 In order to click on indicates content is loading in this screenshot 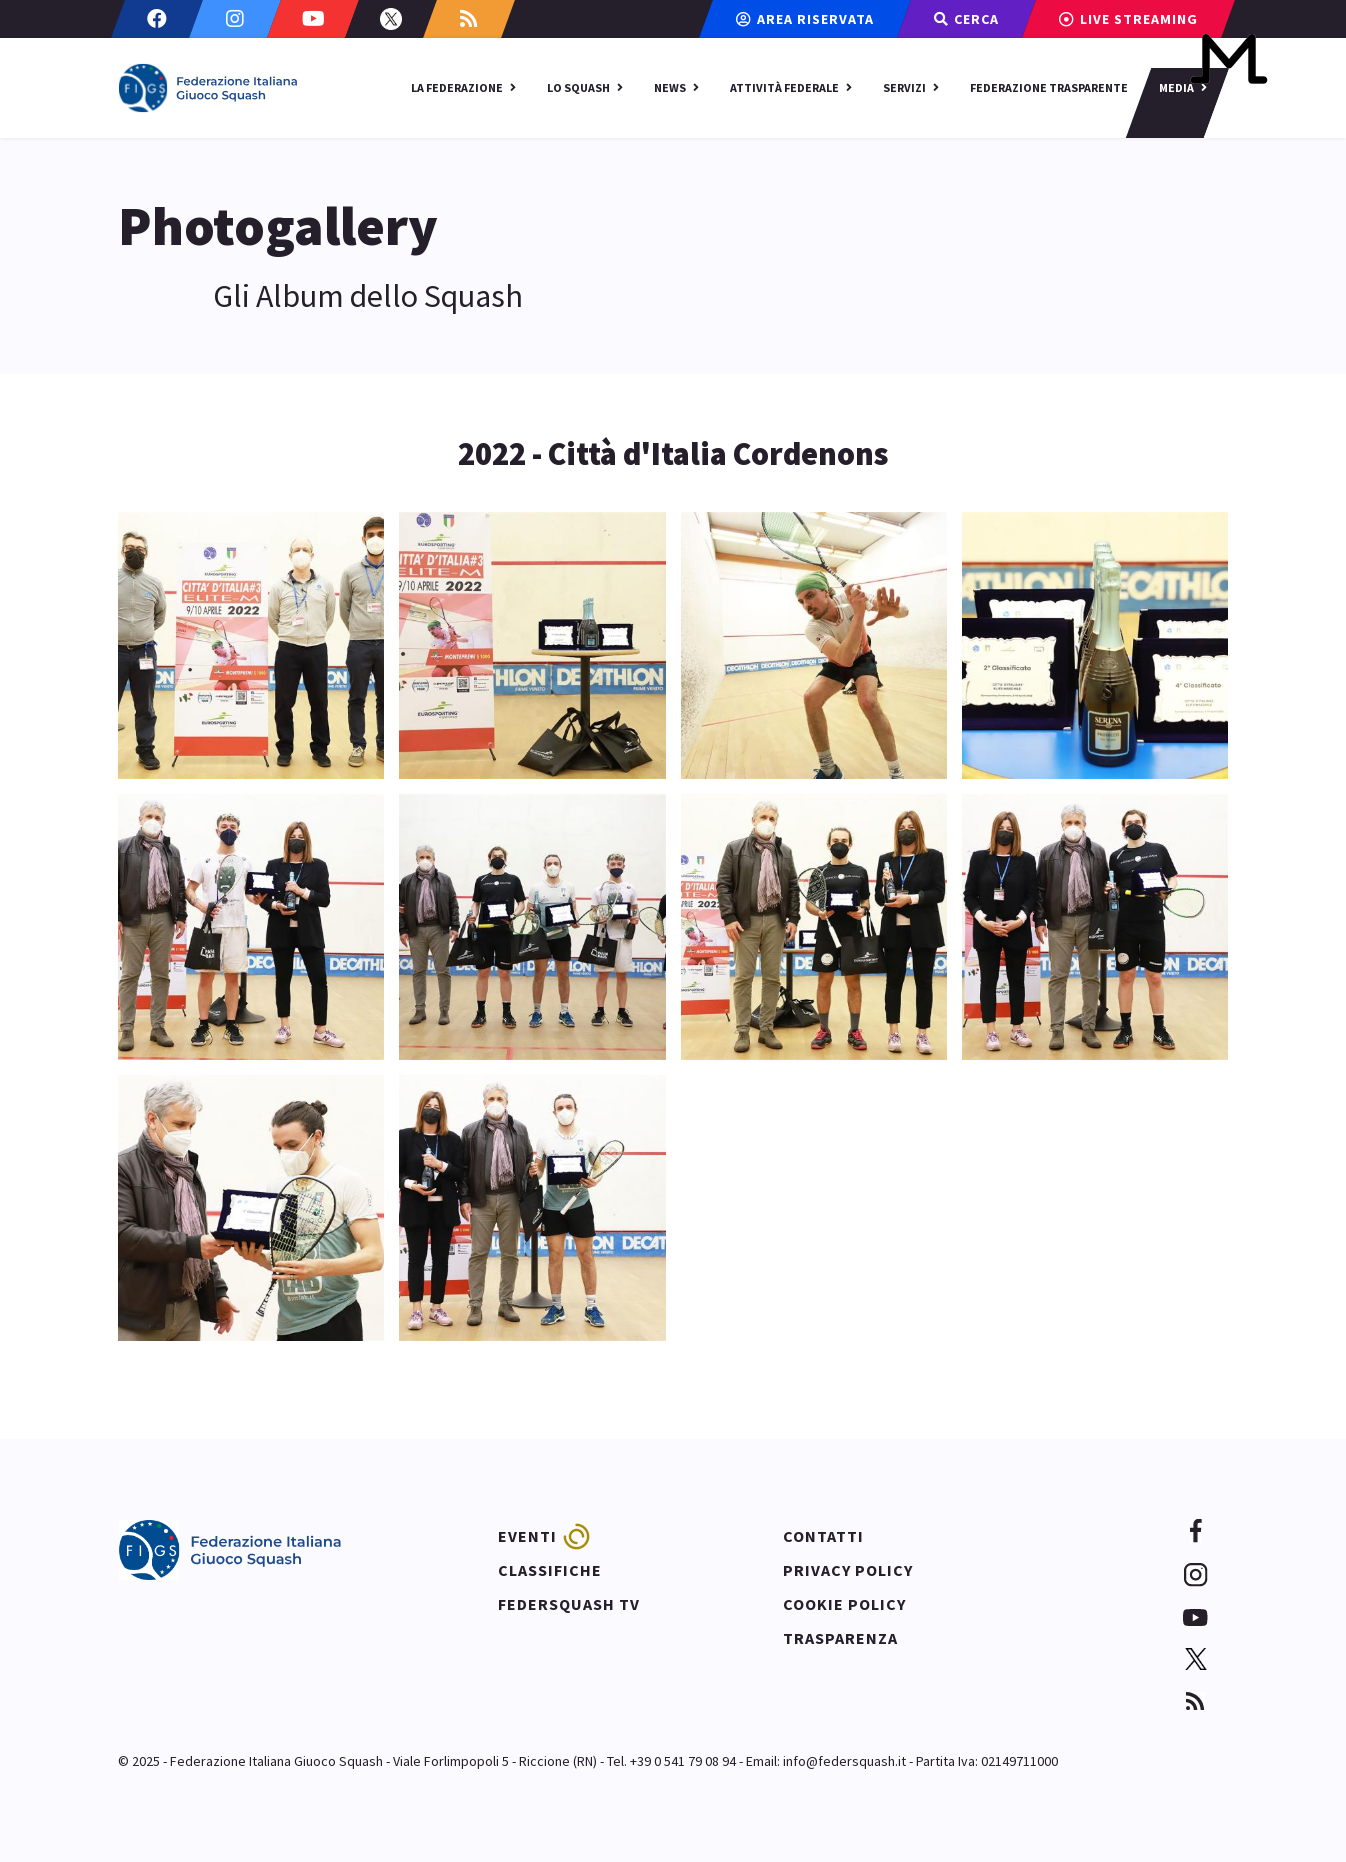, I will do `click(576, 1536)`.